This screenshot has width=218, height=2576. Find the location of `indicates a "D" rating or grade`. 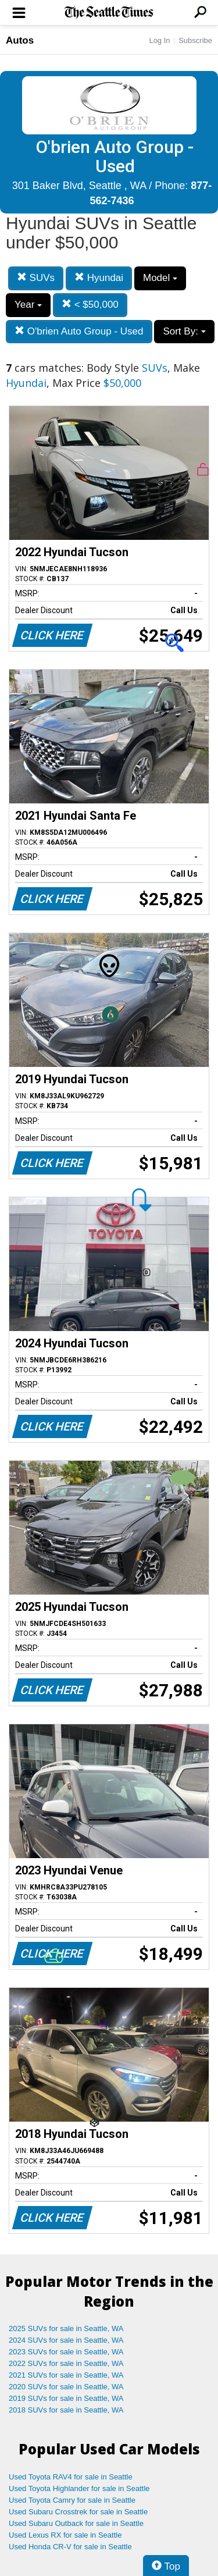

indicates a "D" rating or grade is located at coordinates (146, 1272).